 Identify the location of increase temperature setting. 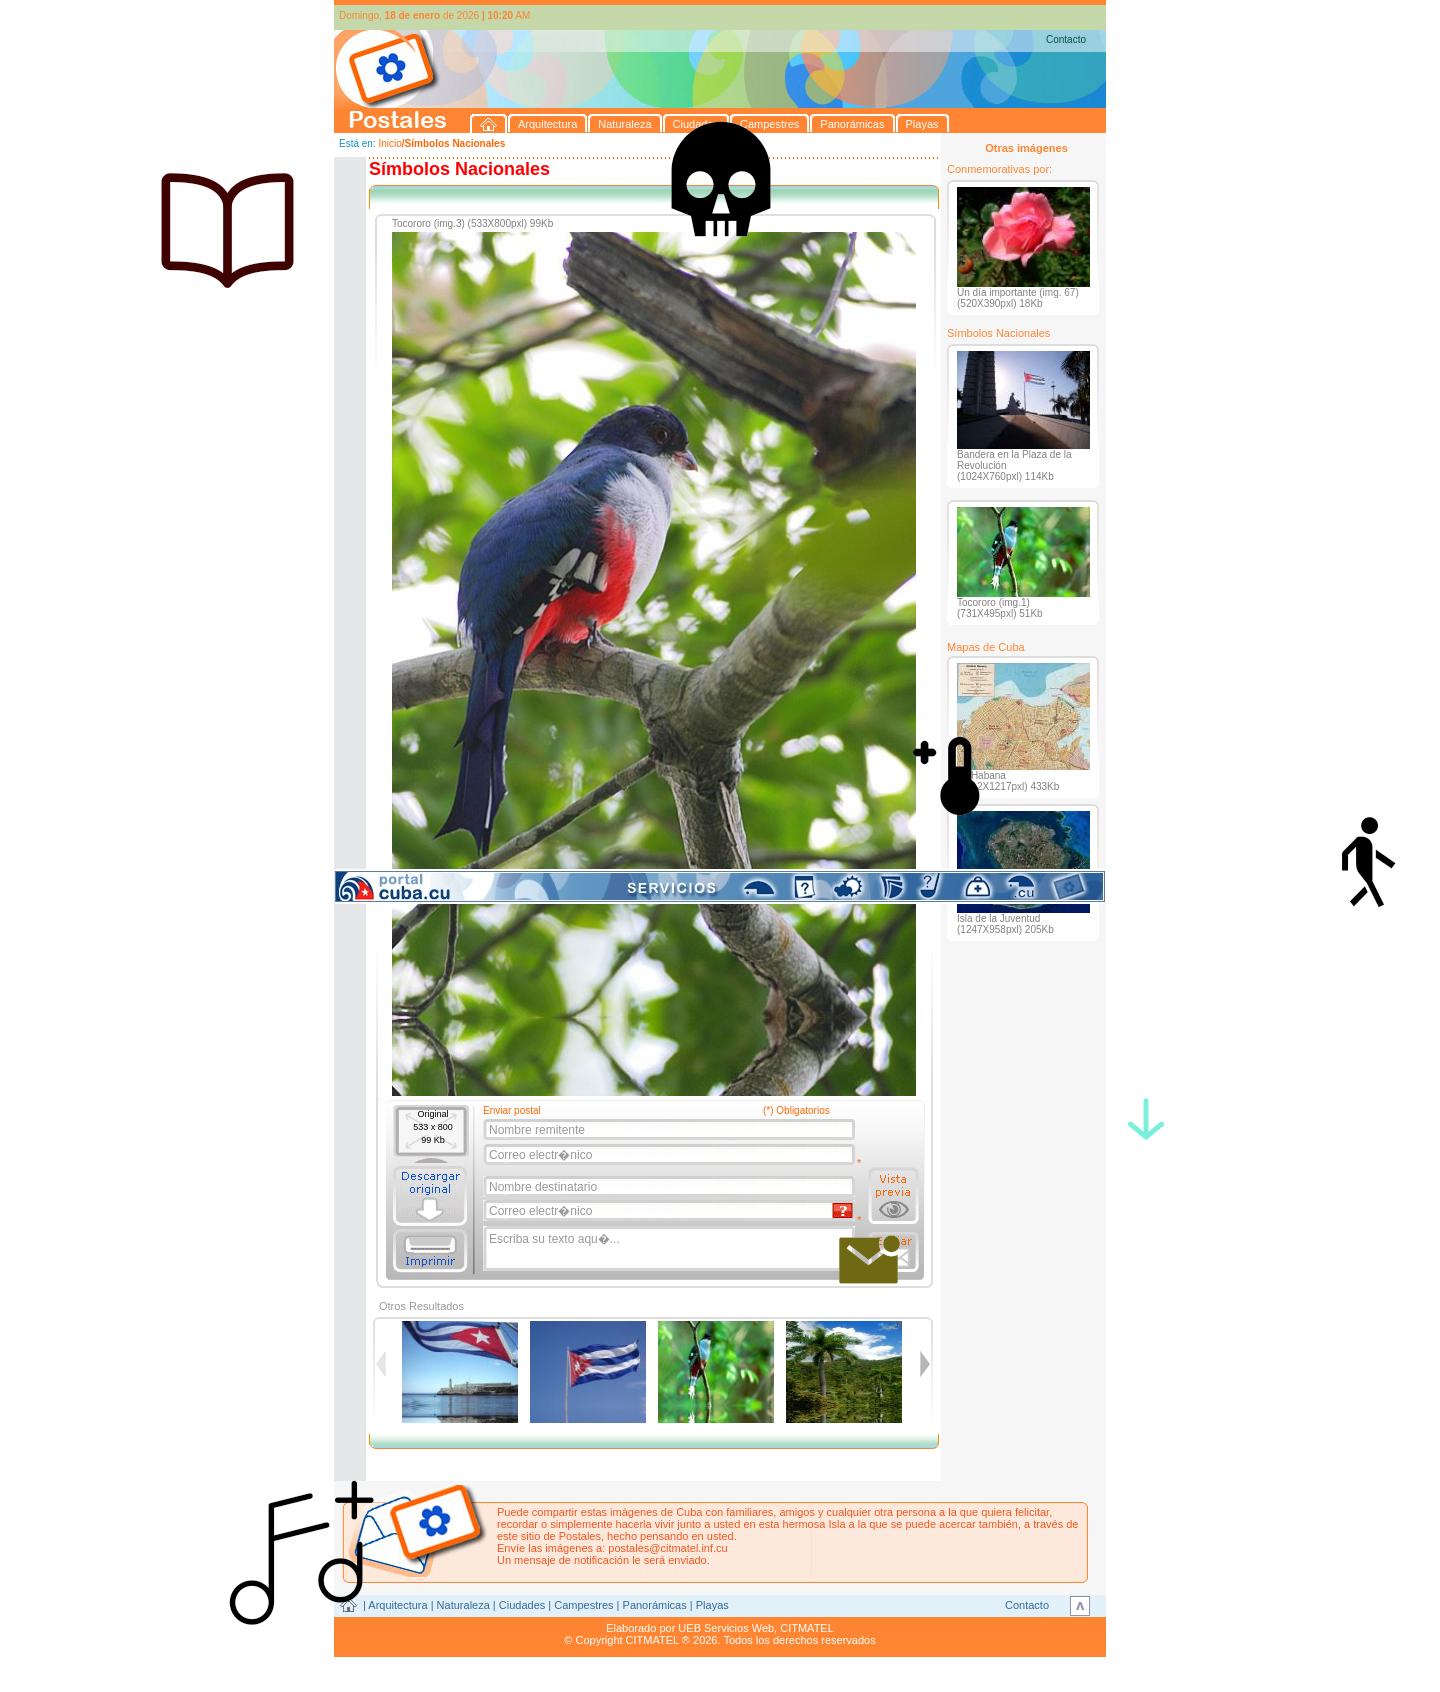
(952, 776).